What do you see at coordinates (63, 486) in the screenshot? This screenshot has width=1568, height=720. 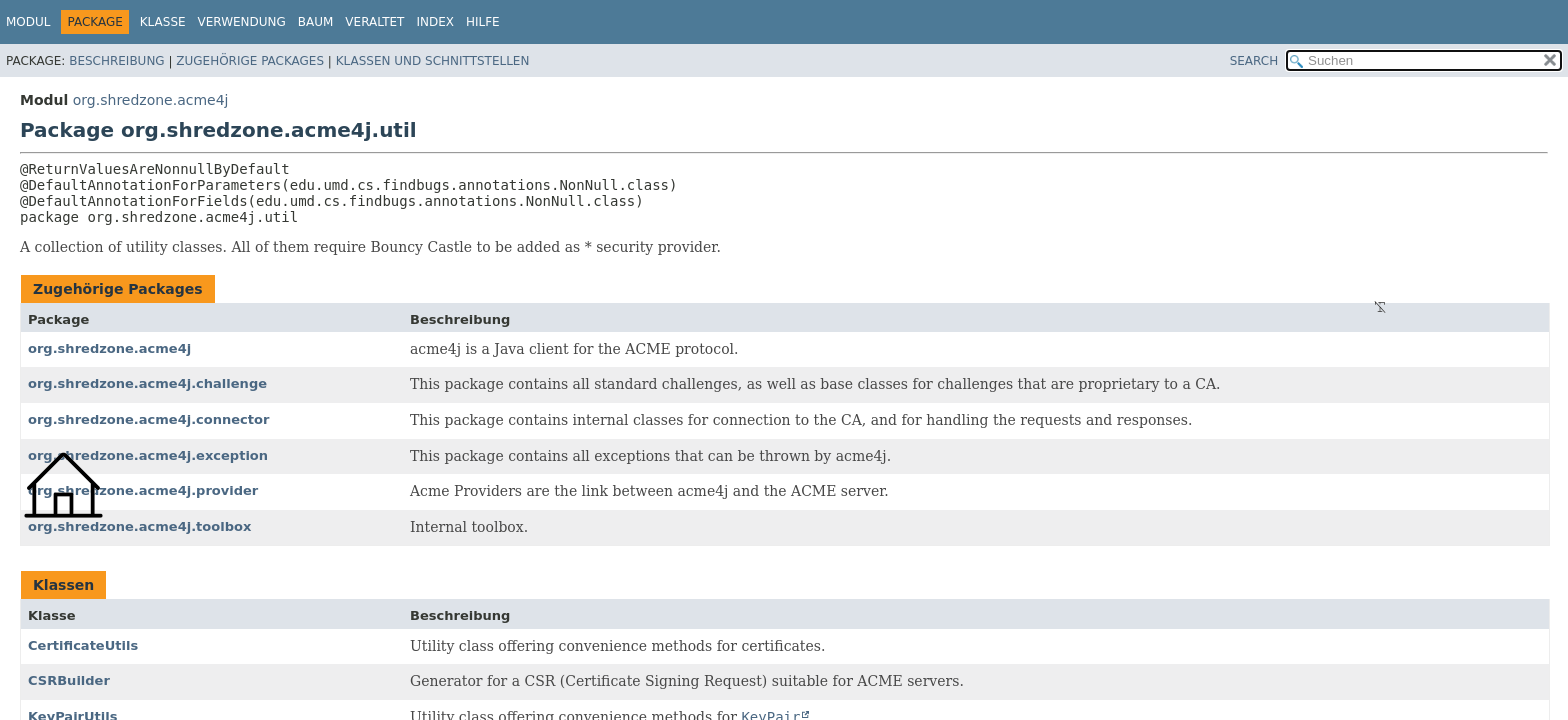 I see `navigate to home screen` at bounding box center [63, 486].